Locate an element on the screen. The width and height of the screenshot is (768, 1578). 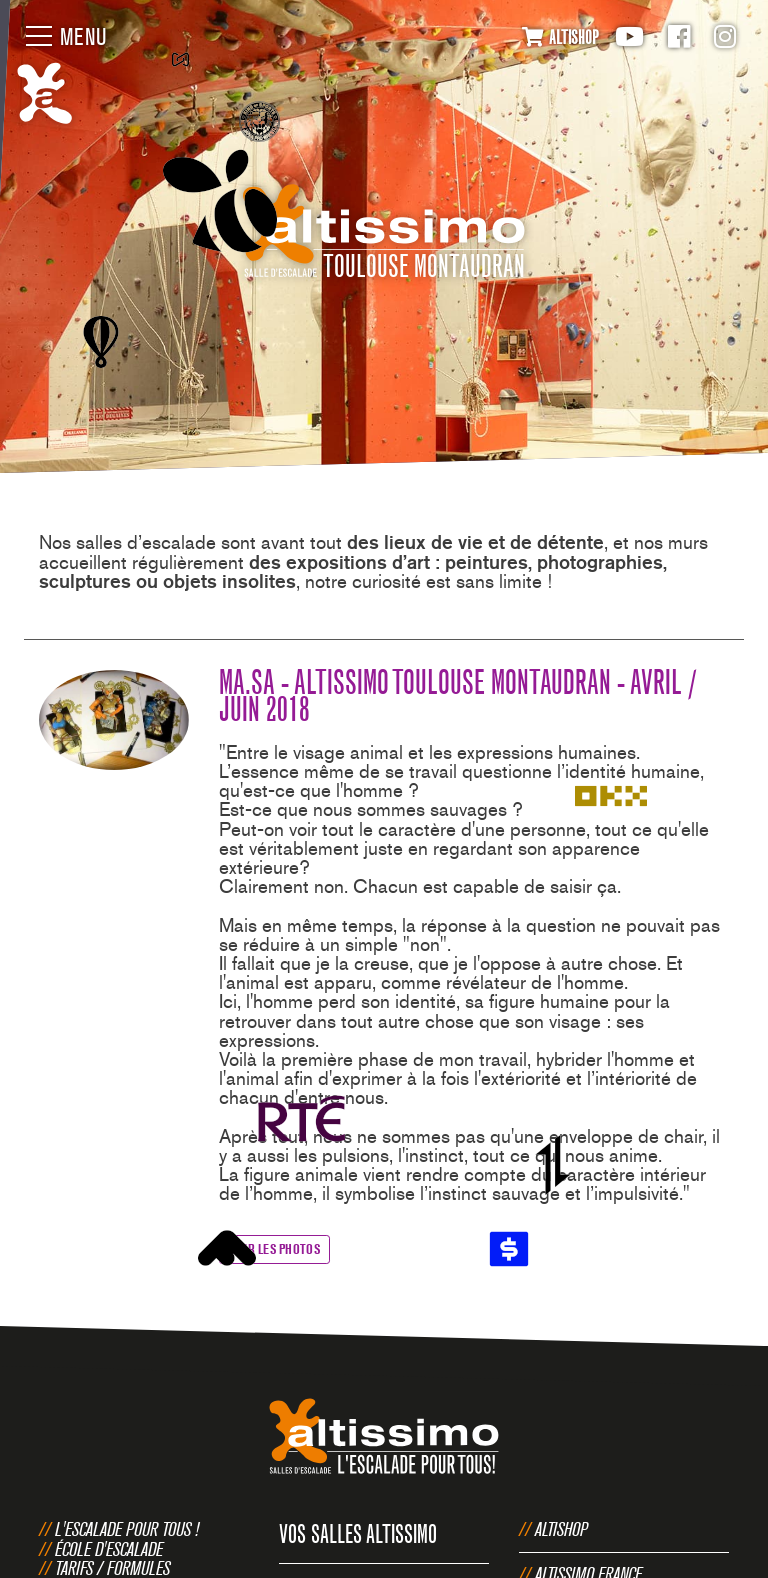
perforce version control logo is located at coordinates (180, 59).